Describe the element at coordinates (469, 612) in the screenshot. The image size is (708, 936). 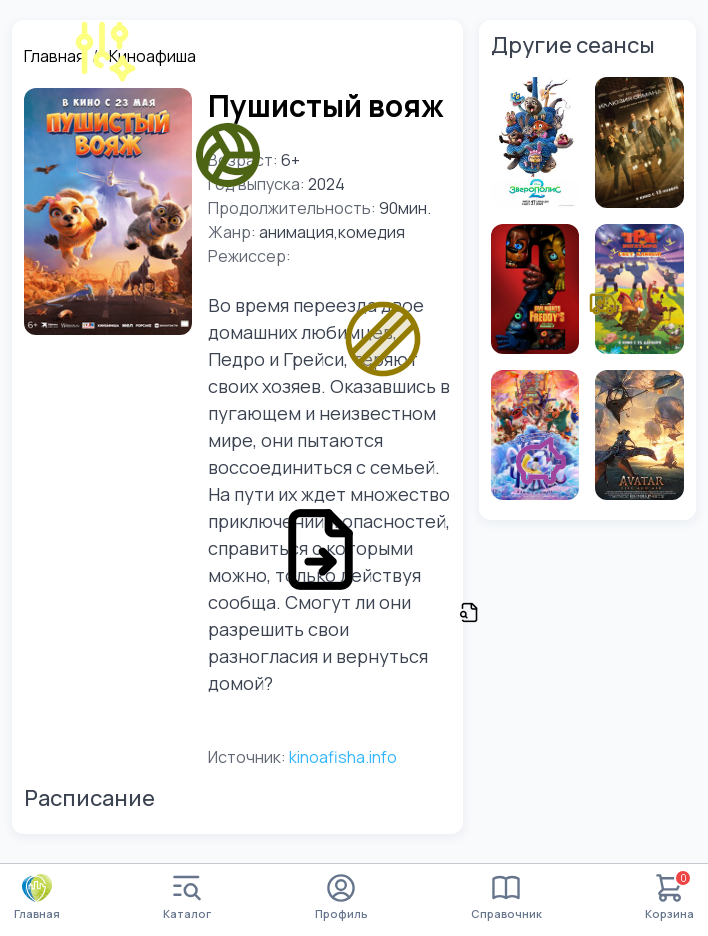
I see `search within a document` at that location.